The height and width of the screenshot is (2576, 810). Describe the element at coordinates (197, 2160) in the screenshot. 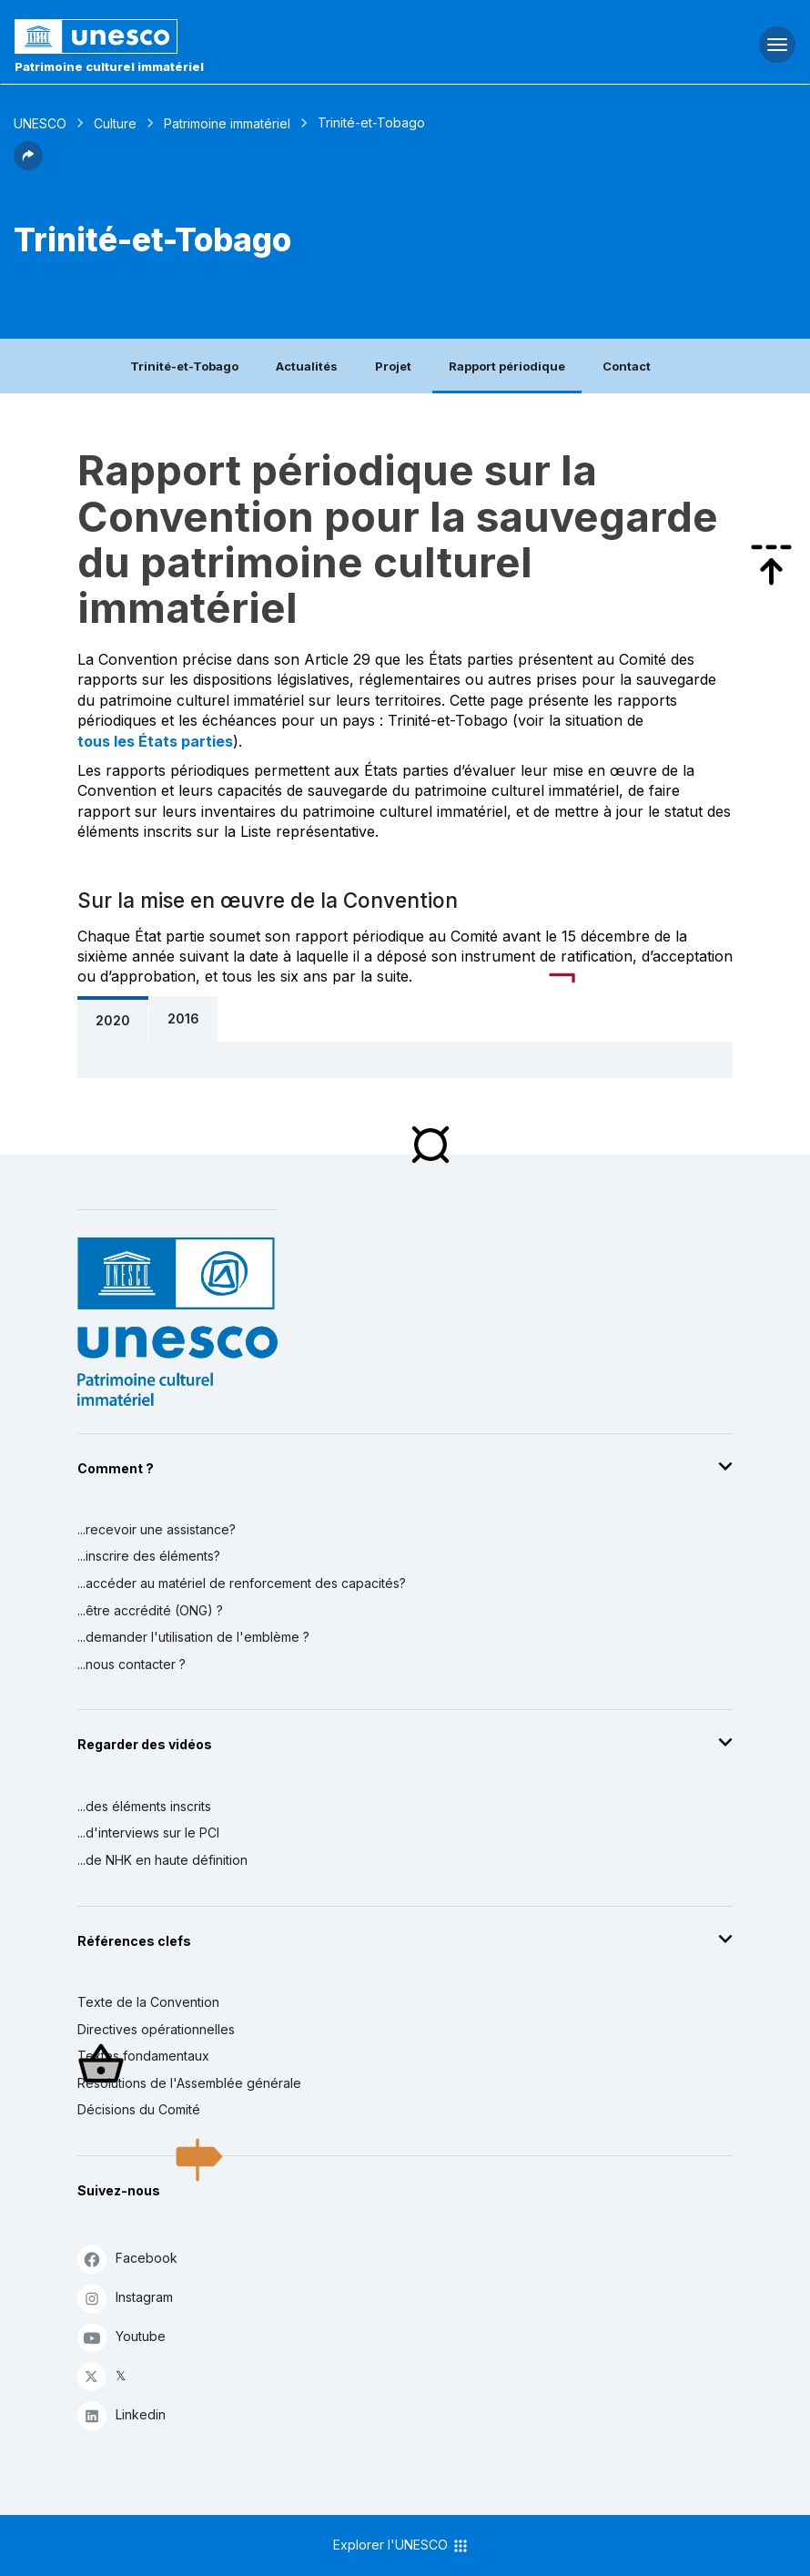

I see `navigate to directions or wayfinding` at that location.